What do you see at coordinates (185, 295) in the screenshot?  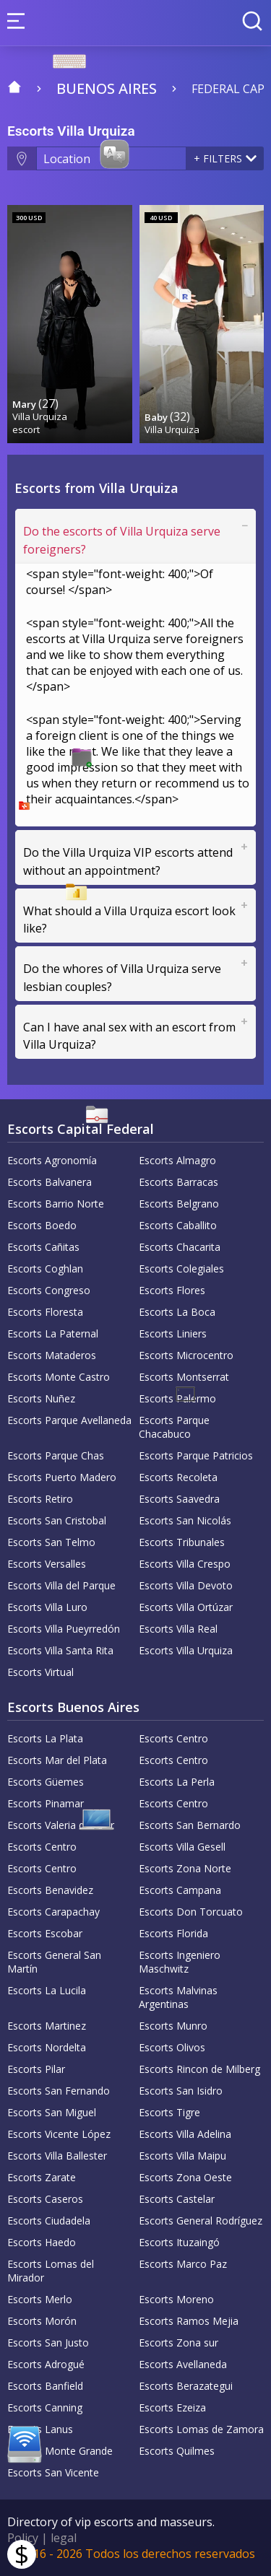 I see `an R programming language source file` at bounding box center [185, 295].